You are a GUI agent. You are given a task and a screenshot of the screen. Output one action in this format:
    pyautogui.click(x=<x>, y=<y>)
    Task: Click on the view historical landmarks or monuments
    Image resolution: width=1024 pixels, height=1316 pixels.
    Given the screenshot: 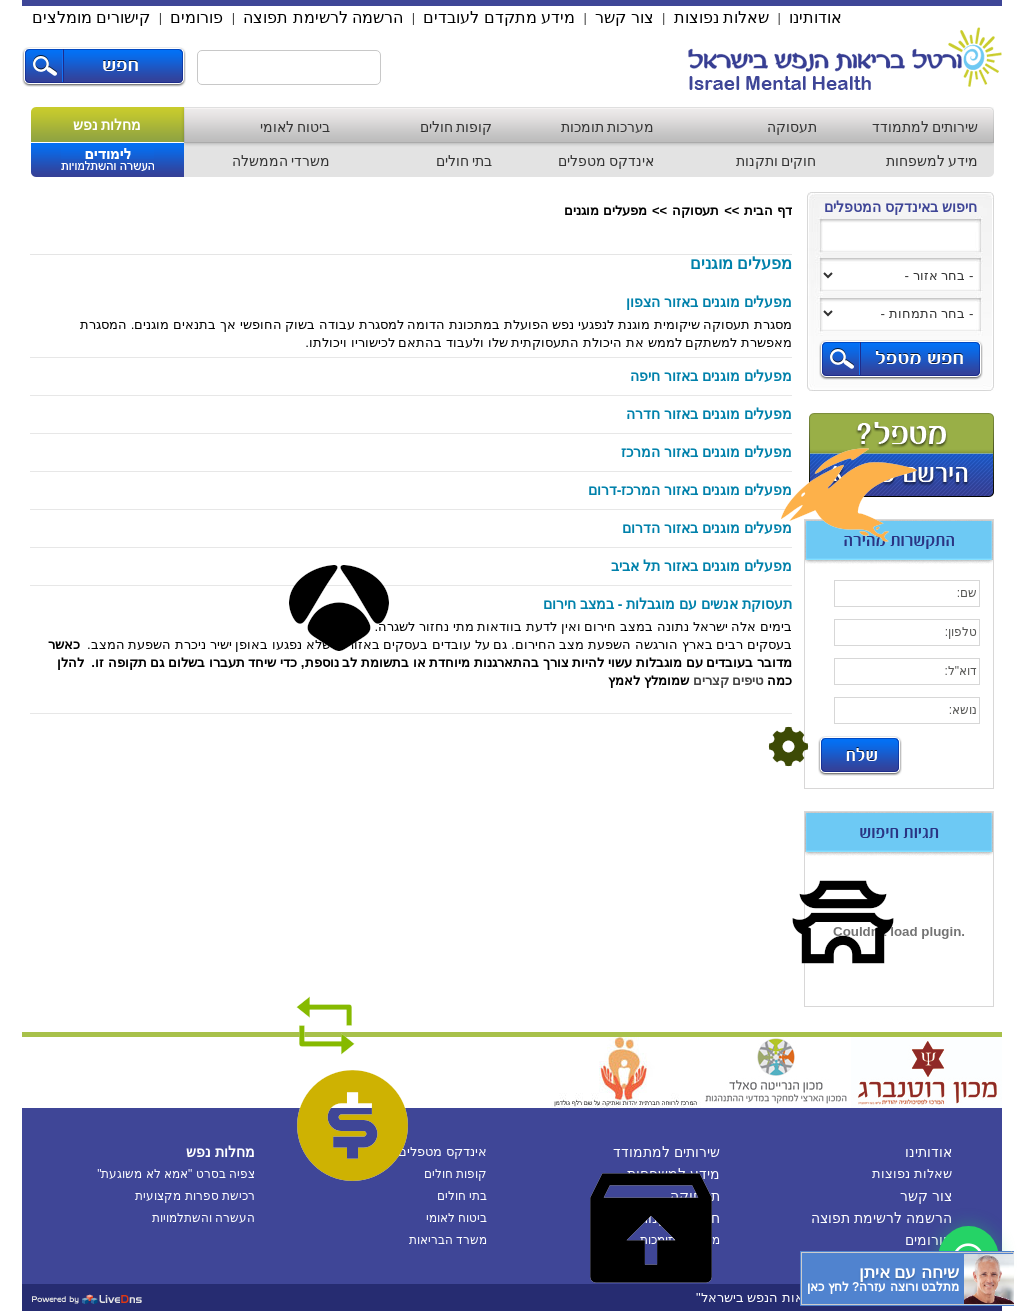 What is the action you would take?
    pyautogui.click(x=843, y=922)
    